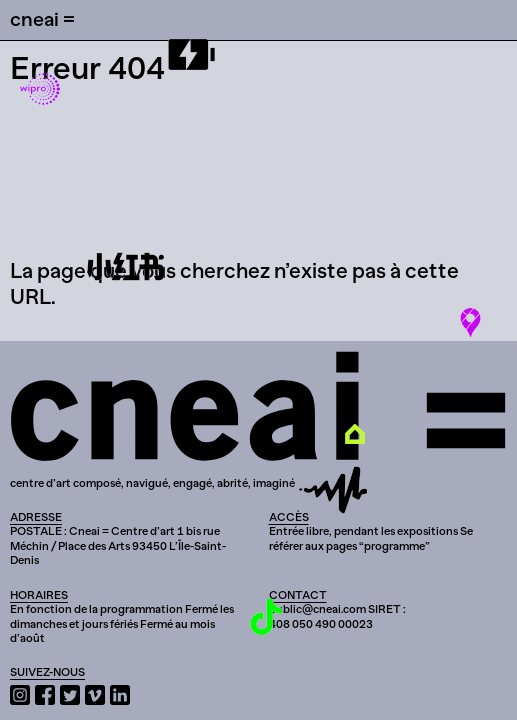 This screenshot has width=517, height=720. What do you see at coordinates (355, 434) in the screenshot?
I see `open google home app` at bounding box center [355, 434].